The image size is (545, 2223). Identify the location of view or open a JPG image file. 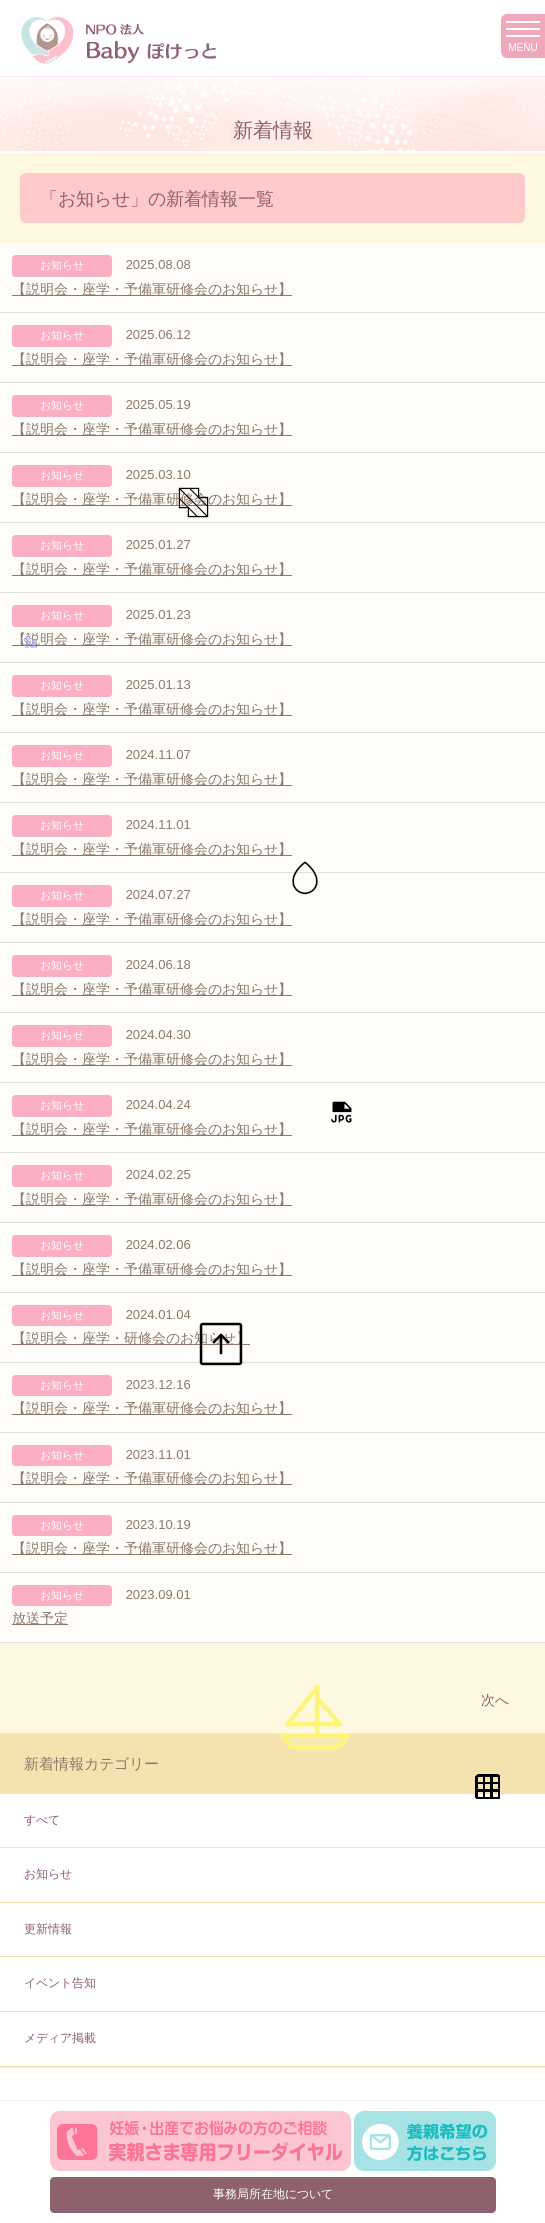
(342, 1113).